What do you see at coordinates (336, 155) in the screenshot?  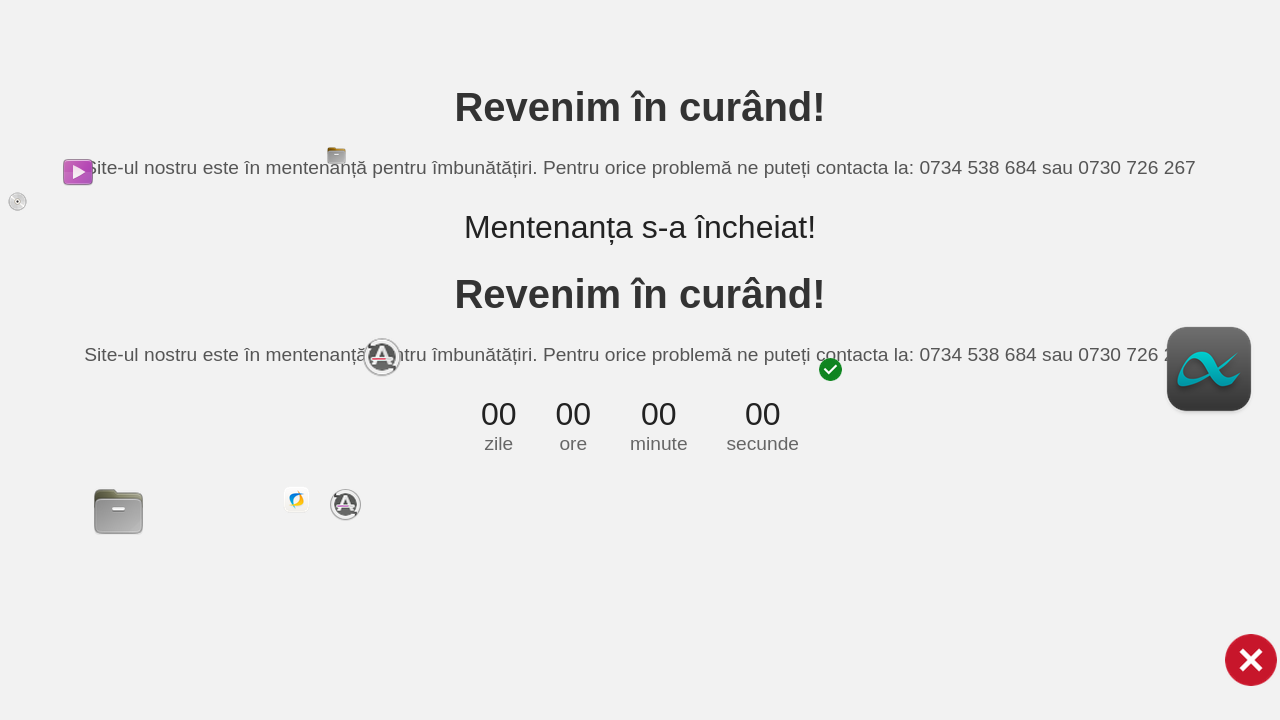 I see `open the file manager` at bounding box center [336, 155].